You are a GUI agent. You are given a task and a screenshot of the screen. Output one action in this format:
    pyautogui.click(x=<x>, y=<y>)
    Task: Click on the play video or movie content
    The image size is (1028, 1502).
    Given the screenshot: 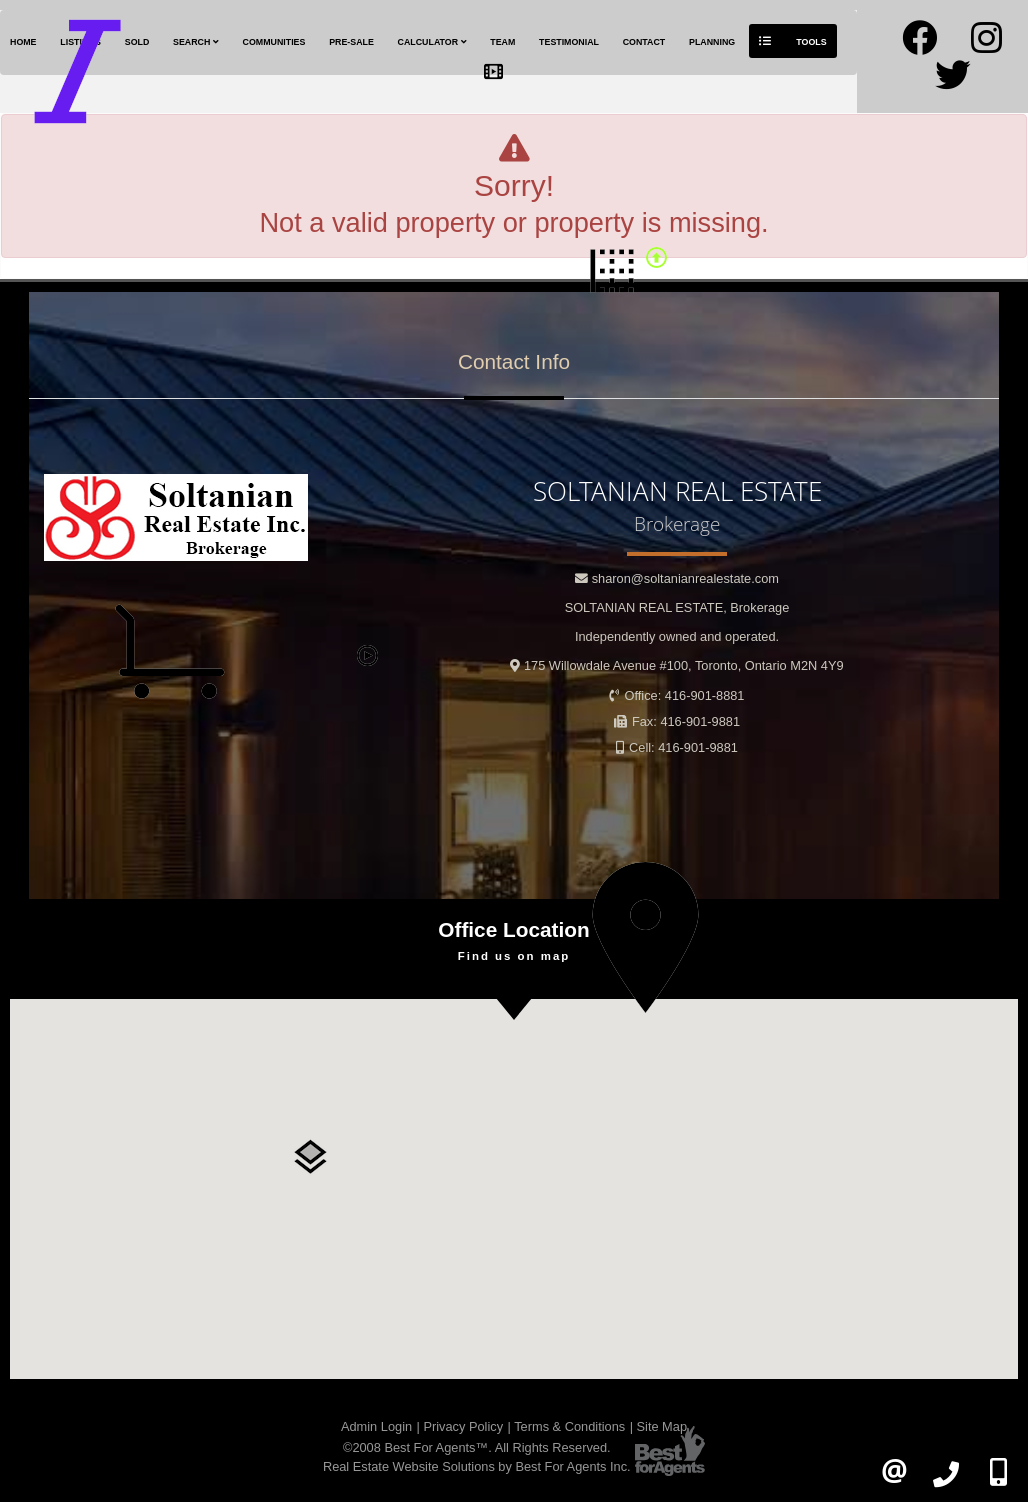 What is the action you would take?
    pyautogui.click(x=493, y=71)
    